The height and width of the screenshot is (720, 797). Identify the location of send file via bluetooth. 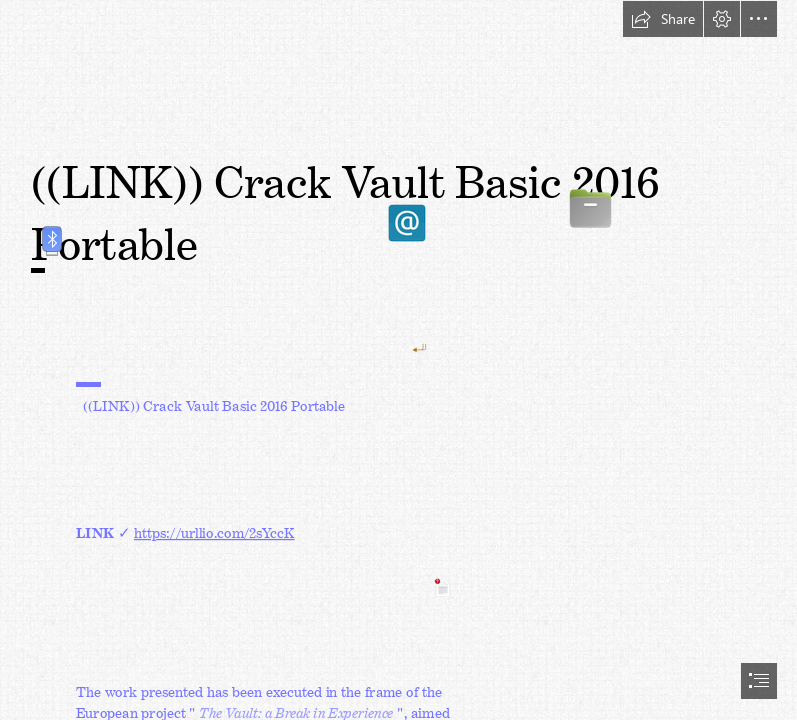
(443, 588).